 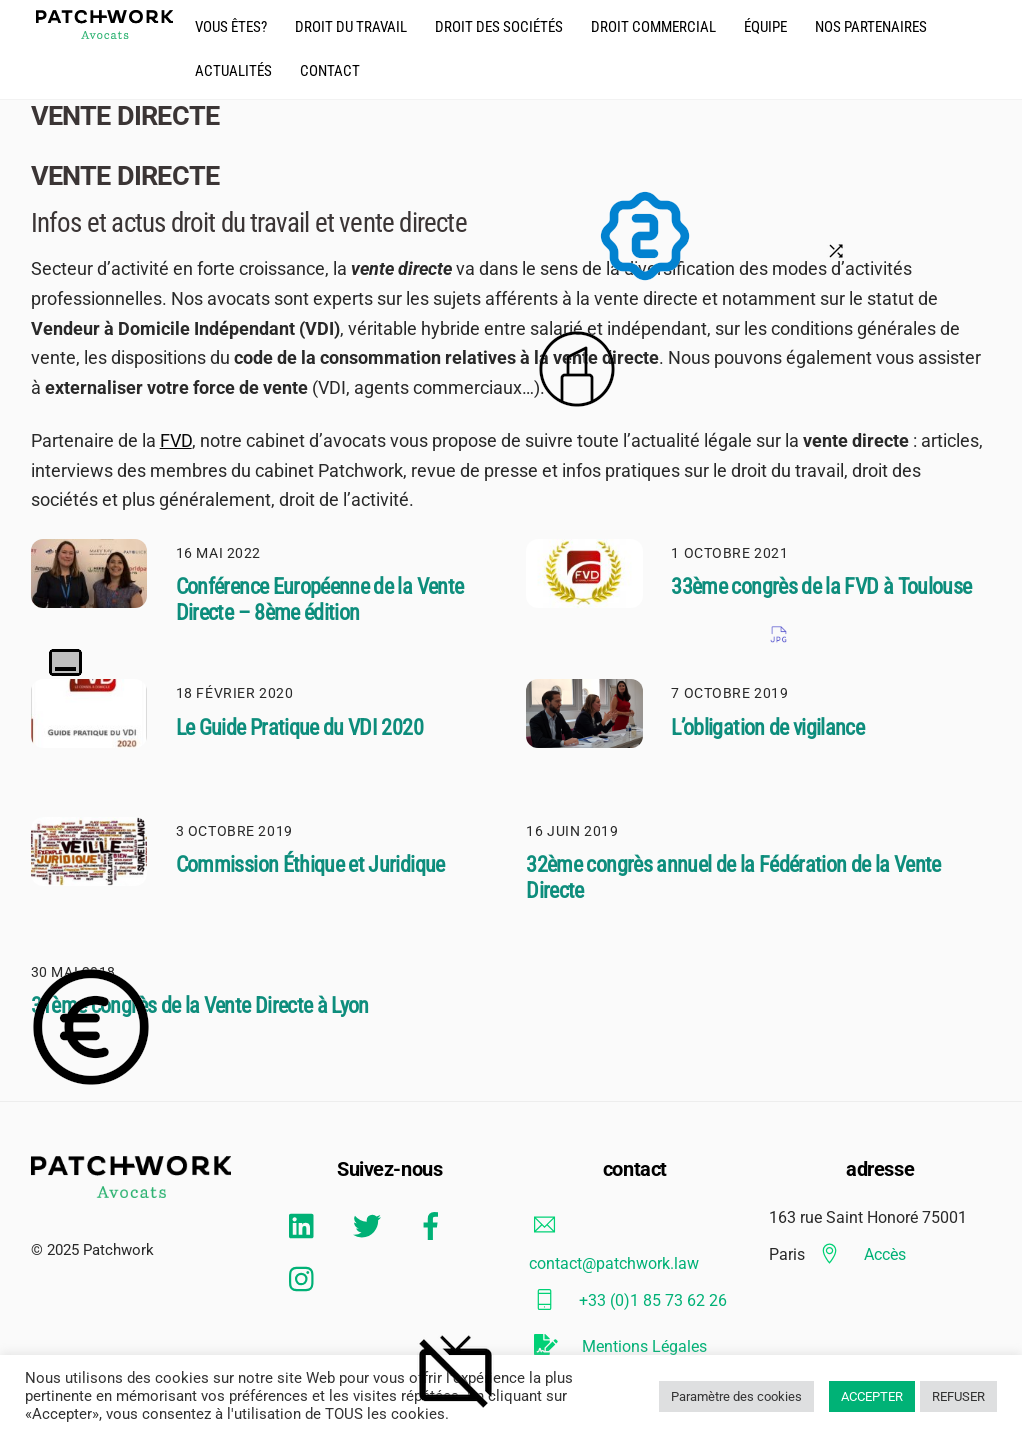 I want to click on highlight or mark selected text, so click(x=577, y=369).